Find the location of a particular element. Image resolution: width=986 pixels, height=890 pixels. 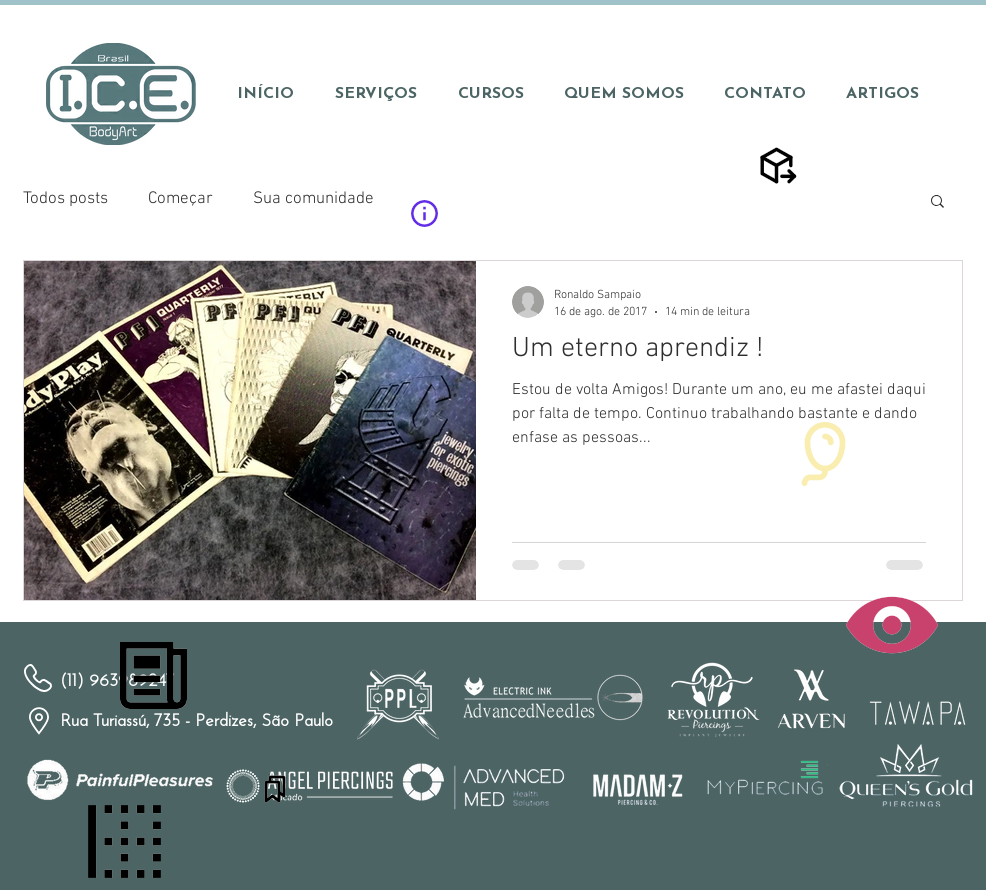

view news articles is located at coordinates (153, 675).